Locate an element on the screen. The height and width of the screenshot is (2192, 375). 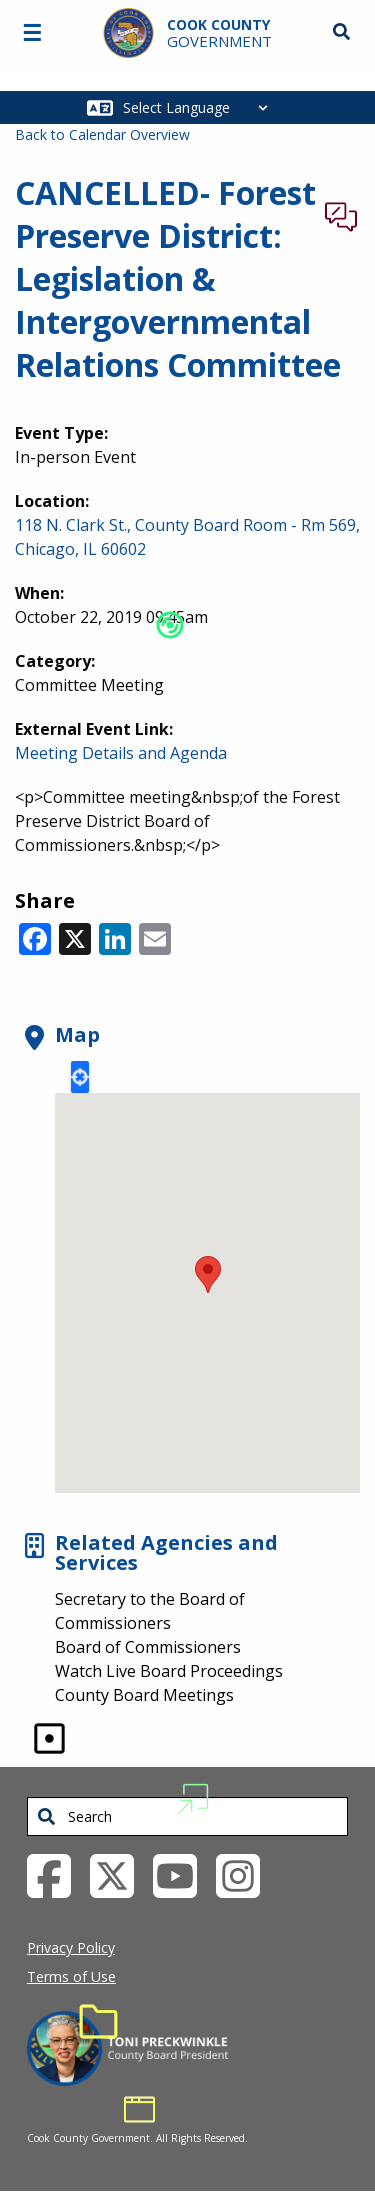
play or browse music library is located at coordinates (170, 625).